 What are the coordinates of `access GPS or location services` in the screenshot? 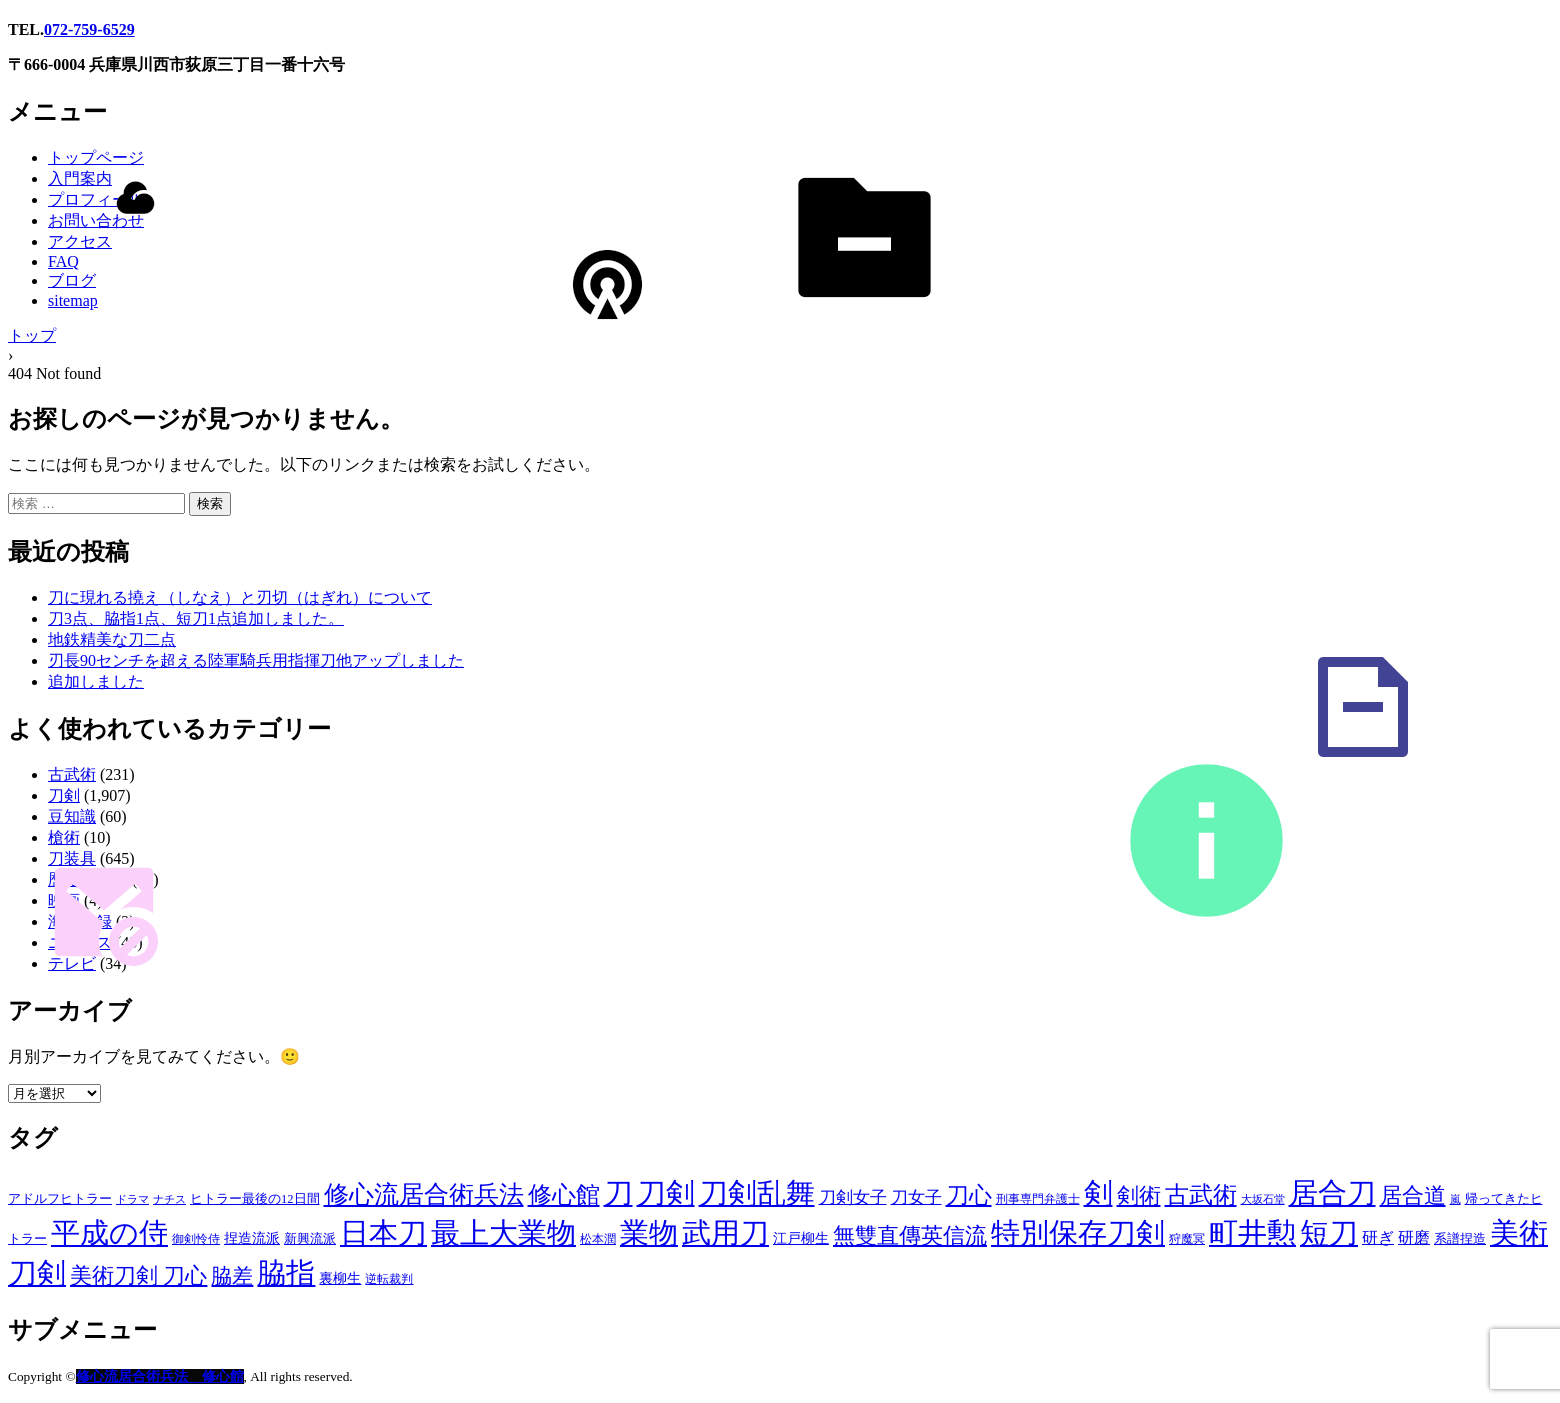 It's located at (607, 284).